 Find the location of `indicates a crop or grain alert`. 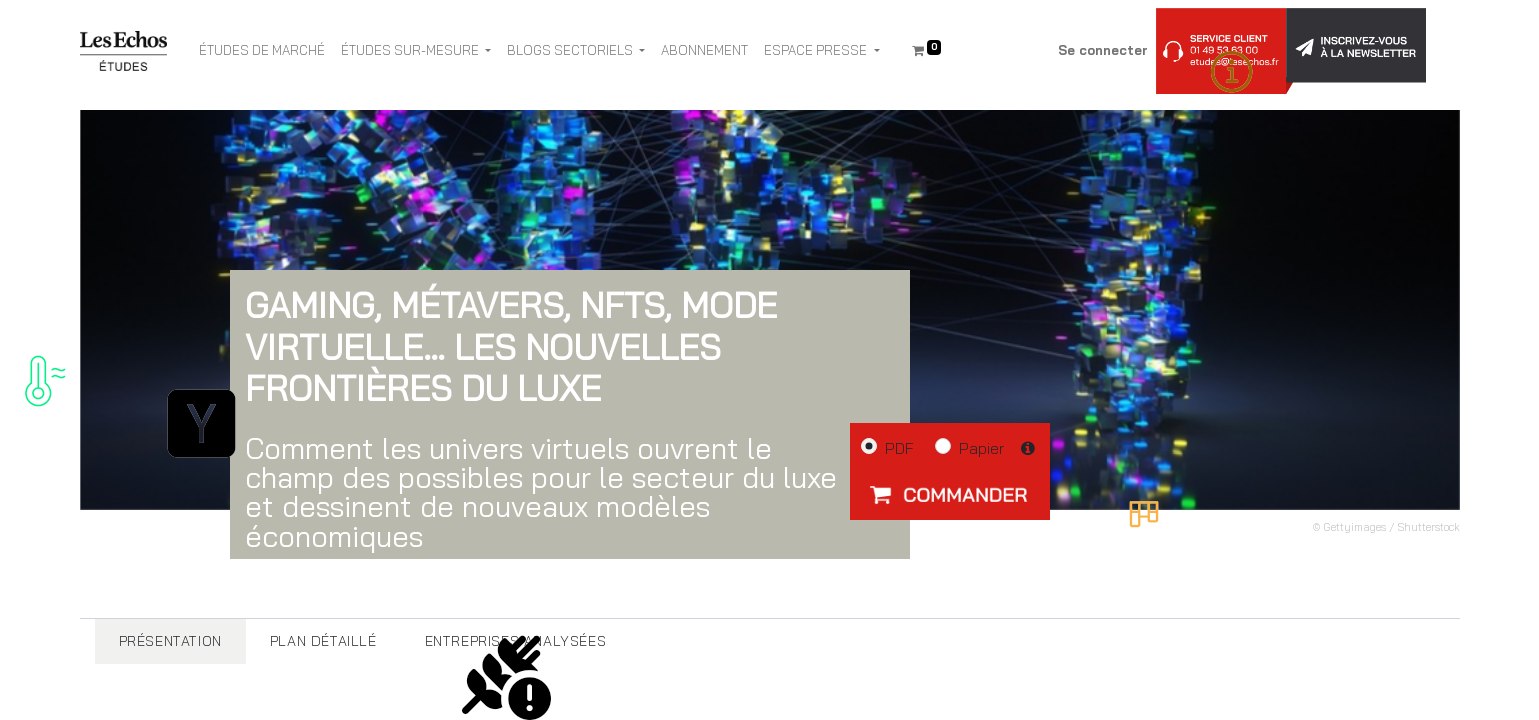

indicates a crop or grain alert is located at coordinates (503, 672).